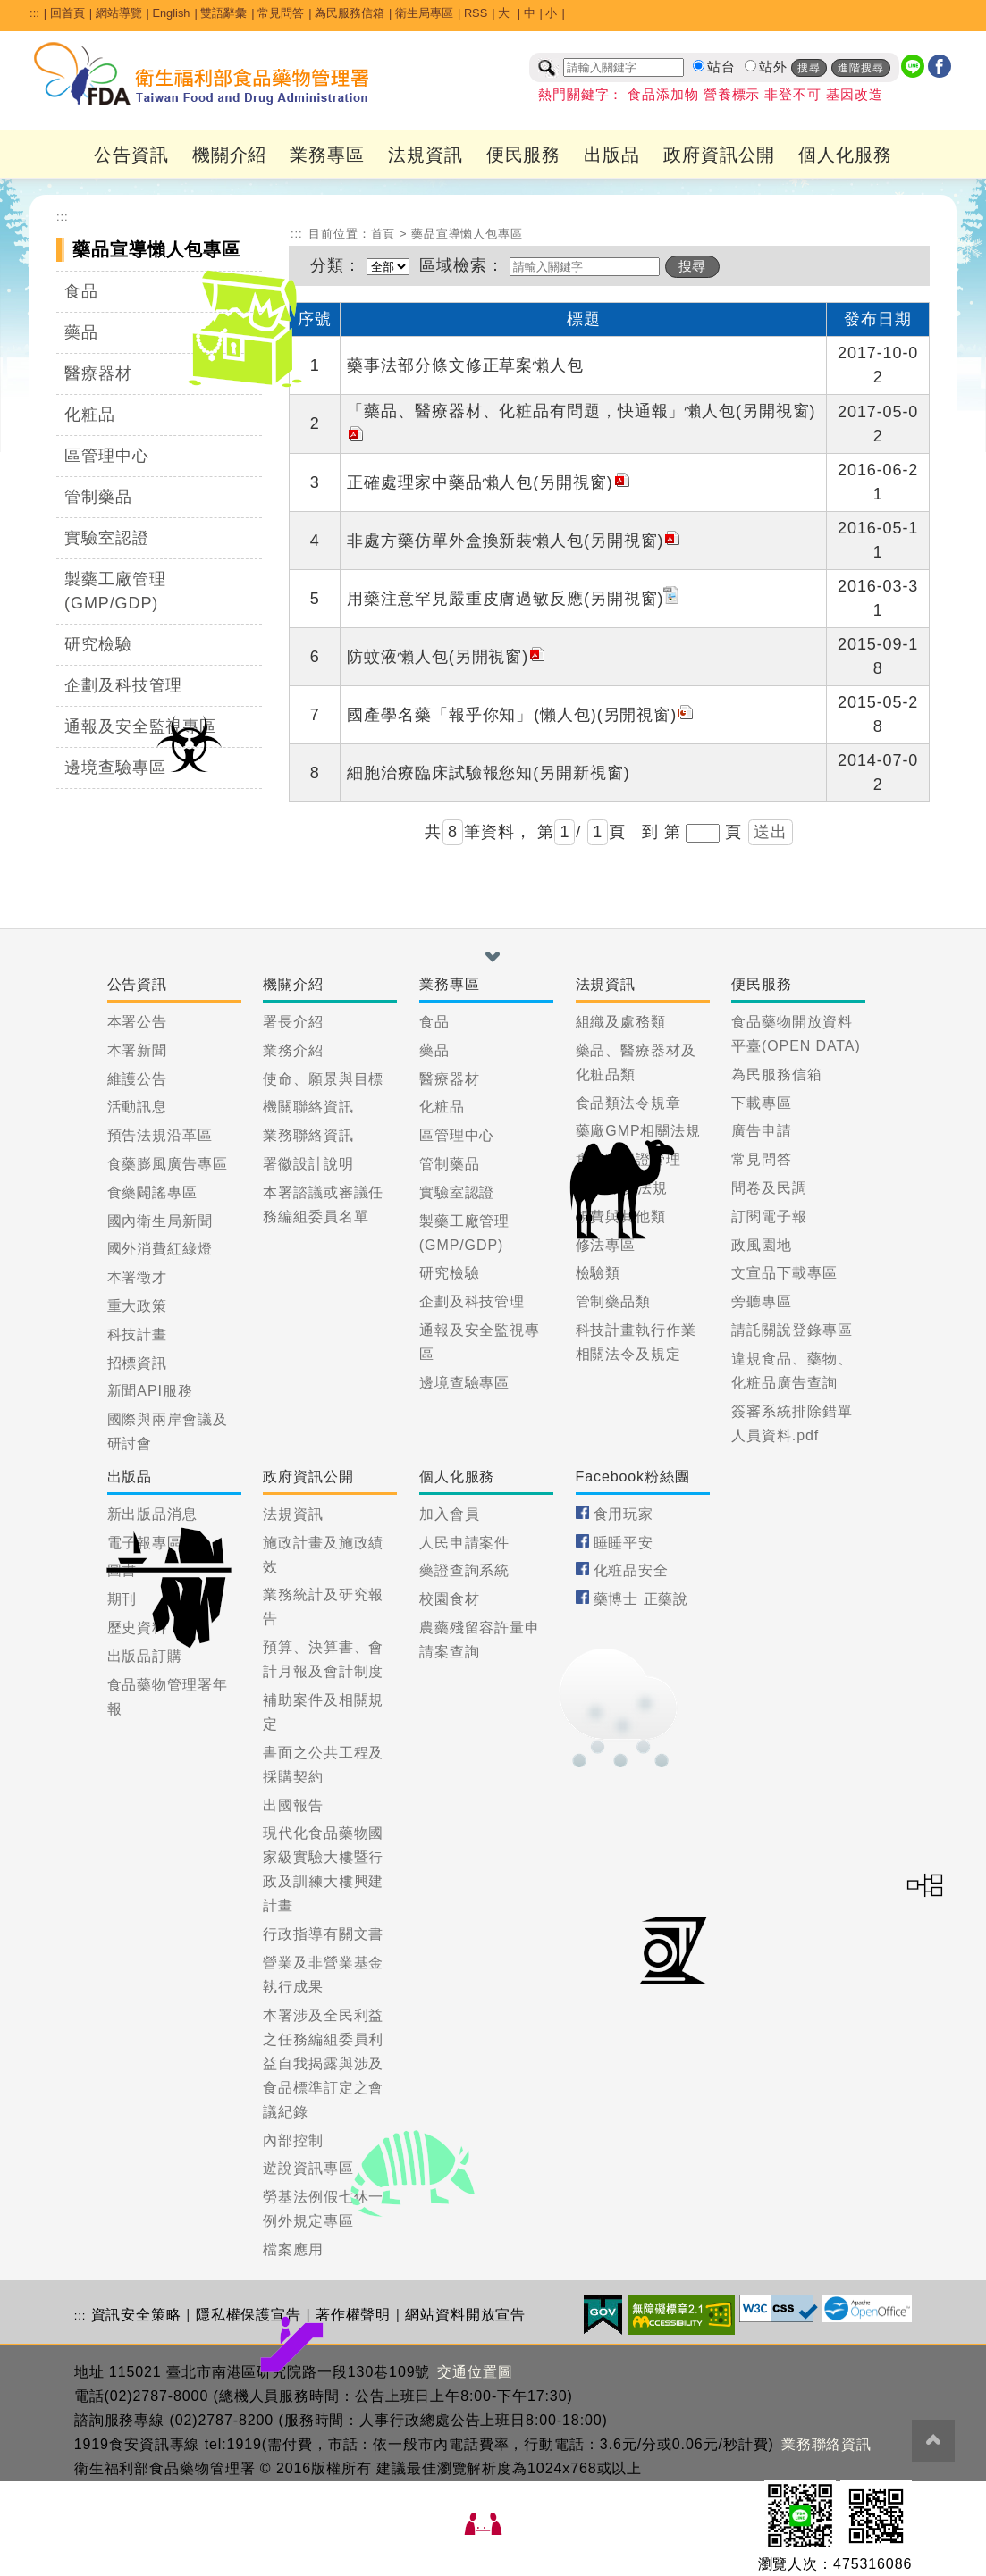 The width and height of the screenshot is (986, 2576). Describe the element at coordinates (618, 1708) in the screenshot. I see `indicates snowy weather conditions` at that location.